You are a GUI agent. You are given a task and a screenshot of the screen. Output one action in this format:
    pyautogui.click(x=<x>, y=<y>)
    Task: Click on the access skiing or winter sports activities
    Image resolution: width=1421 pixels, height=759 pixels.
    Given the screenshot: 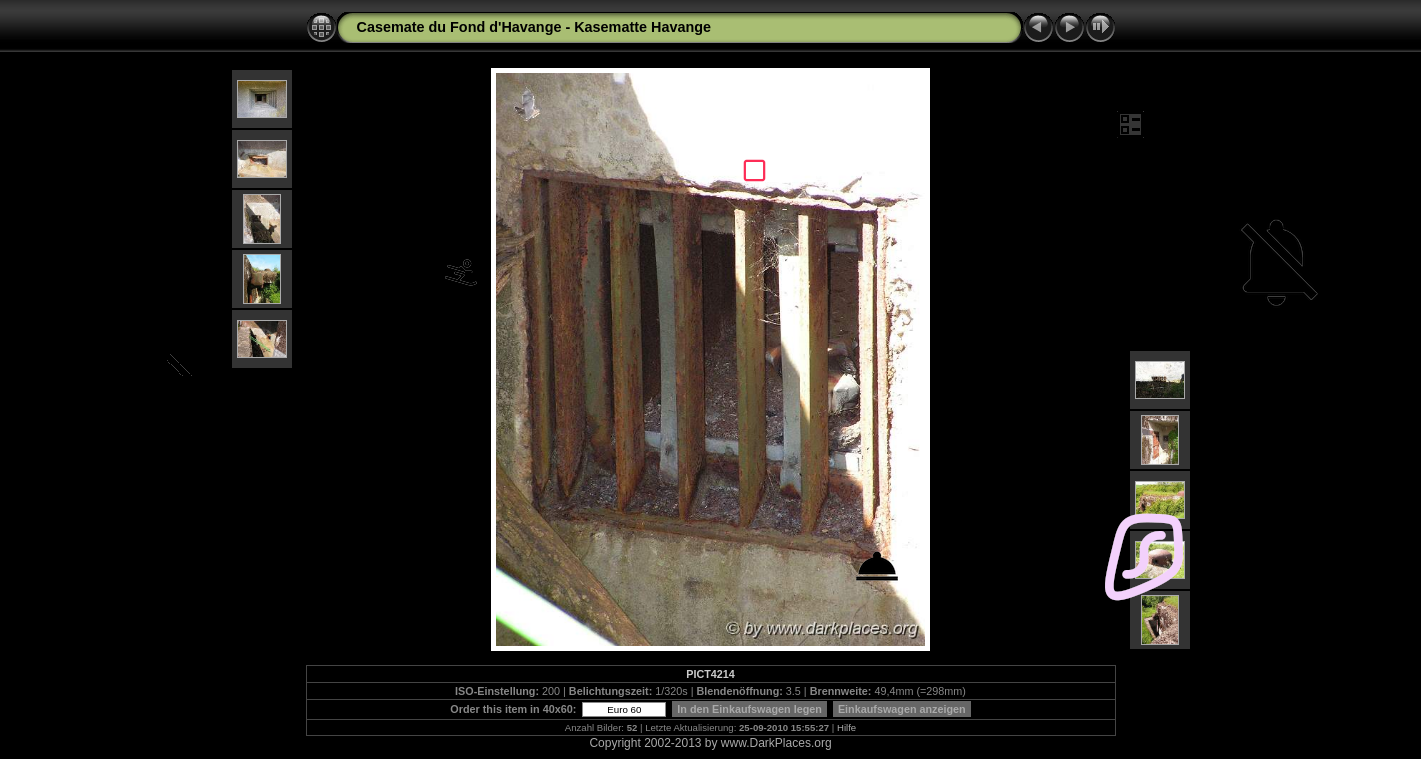 What is the action you would take?
    pyautogui.click(x=461, y=273)
    